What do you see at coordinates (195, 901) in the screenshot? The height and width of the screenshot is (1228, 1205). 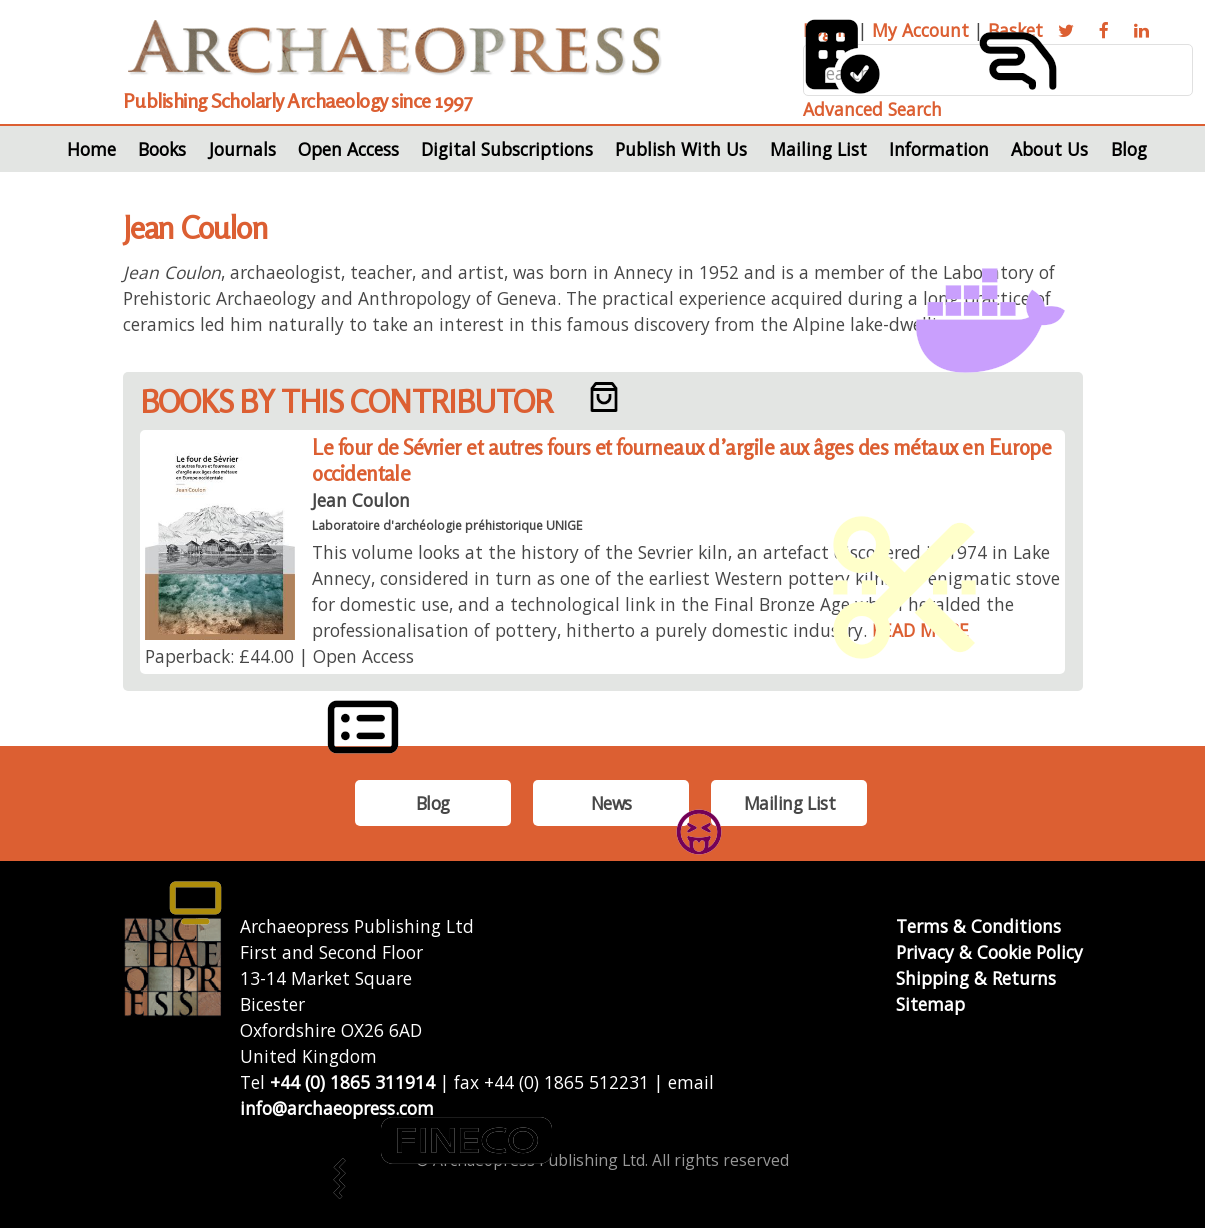 I see `access TV or video streaming` at bounding box center [195, 901].